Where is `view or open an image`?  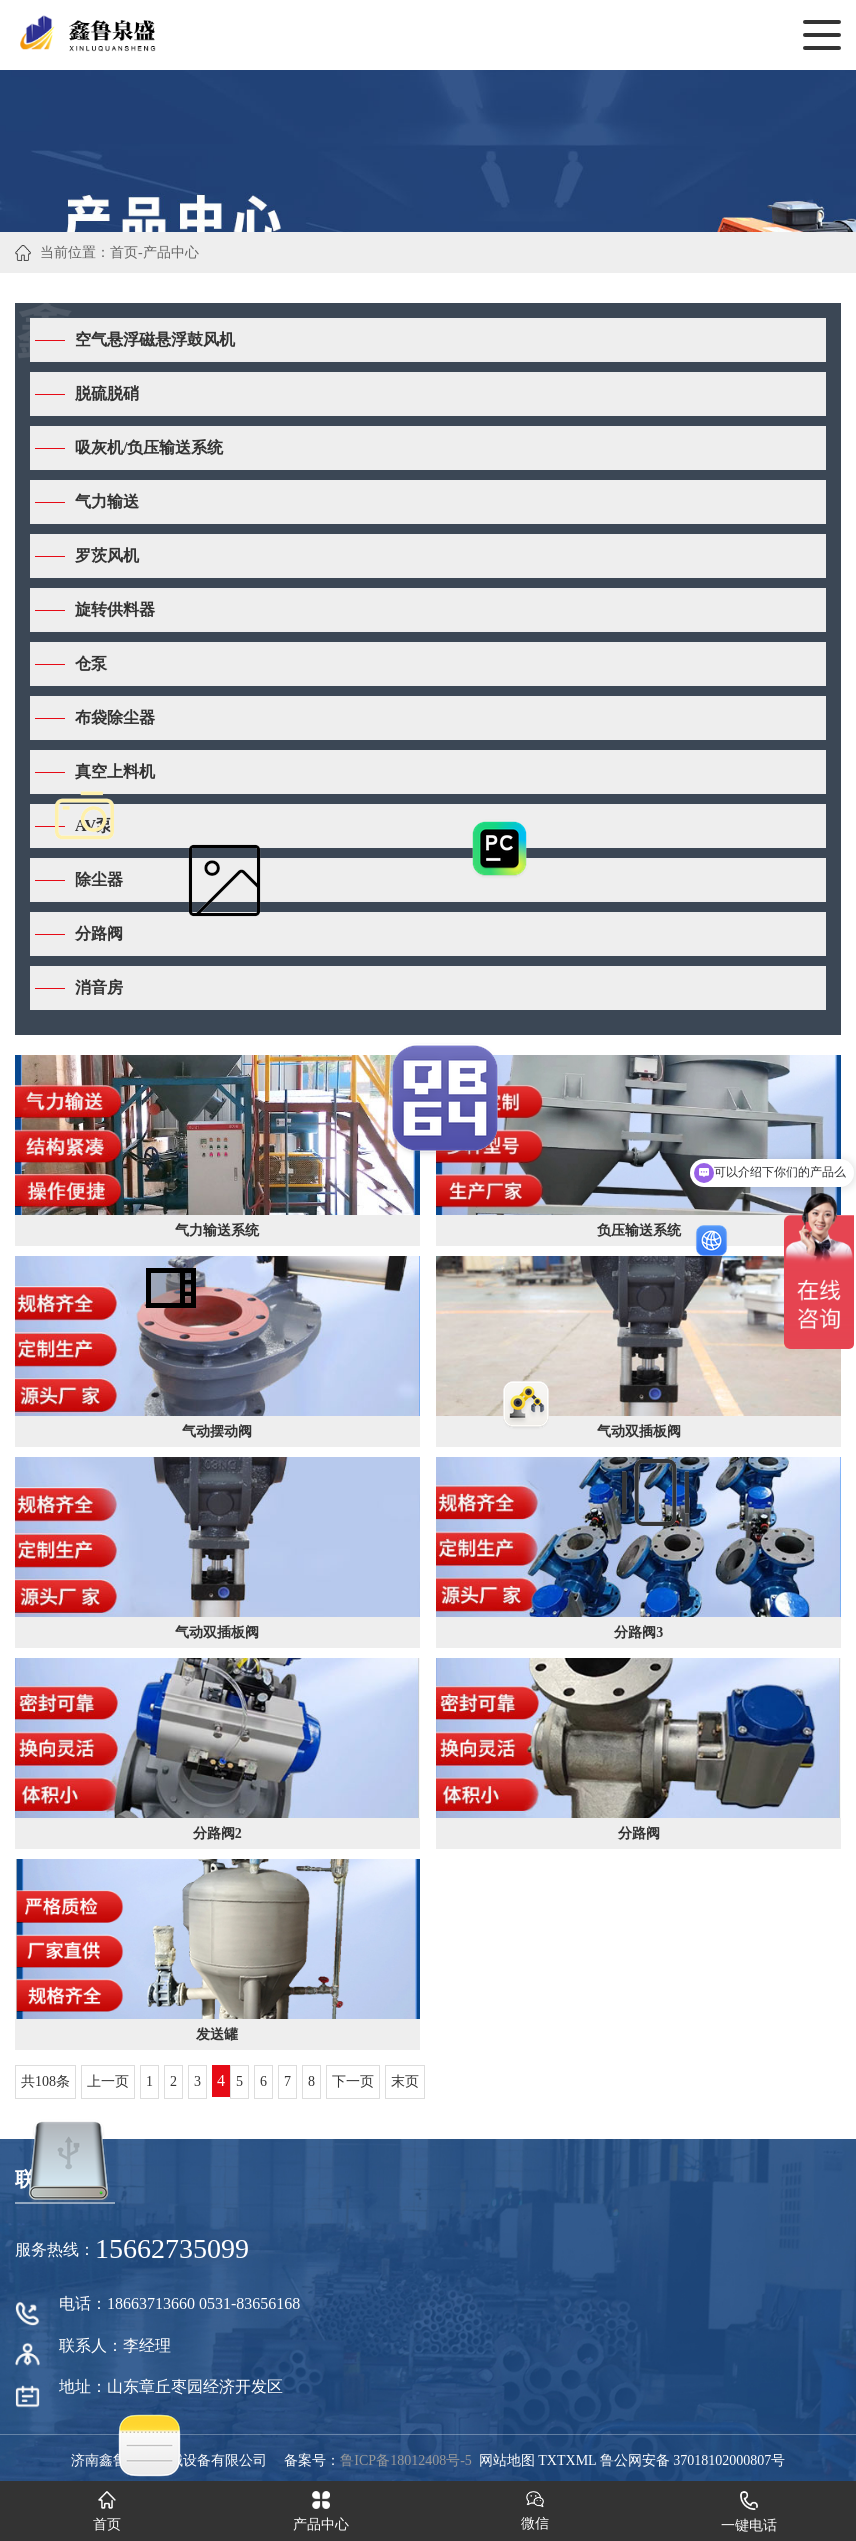
view or open an image is located at coordinates (224, 880).